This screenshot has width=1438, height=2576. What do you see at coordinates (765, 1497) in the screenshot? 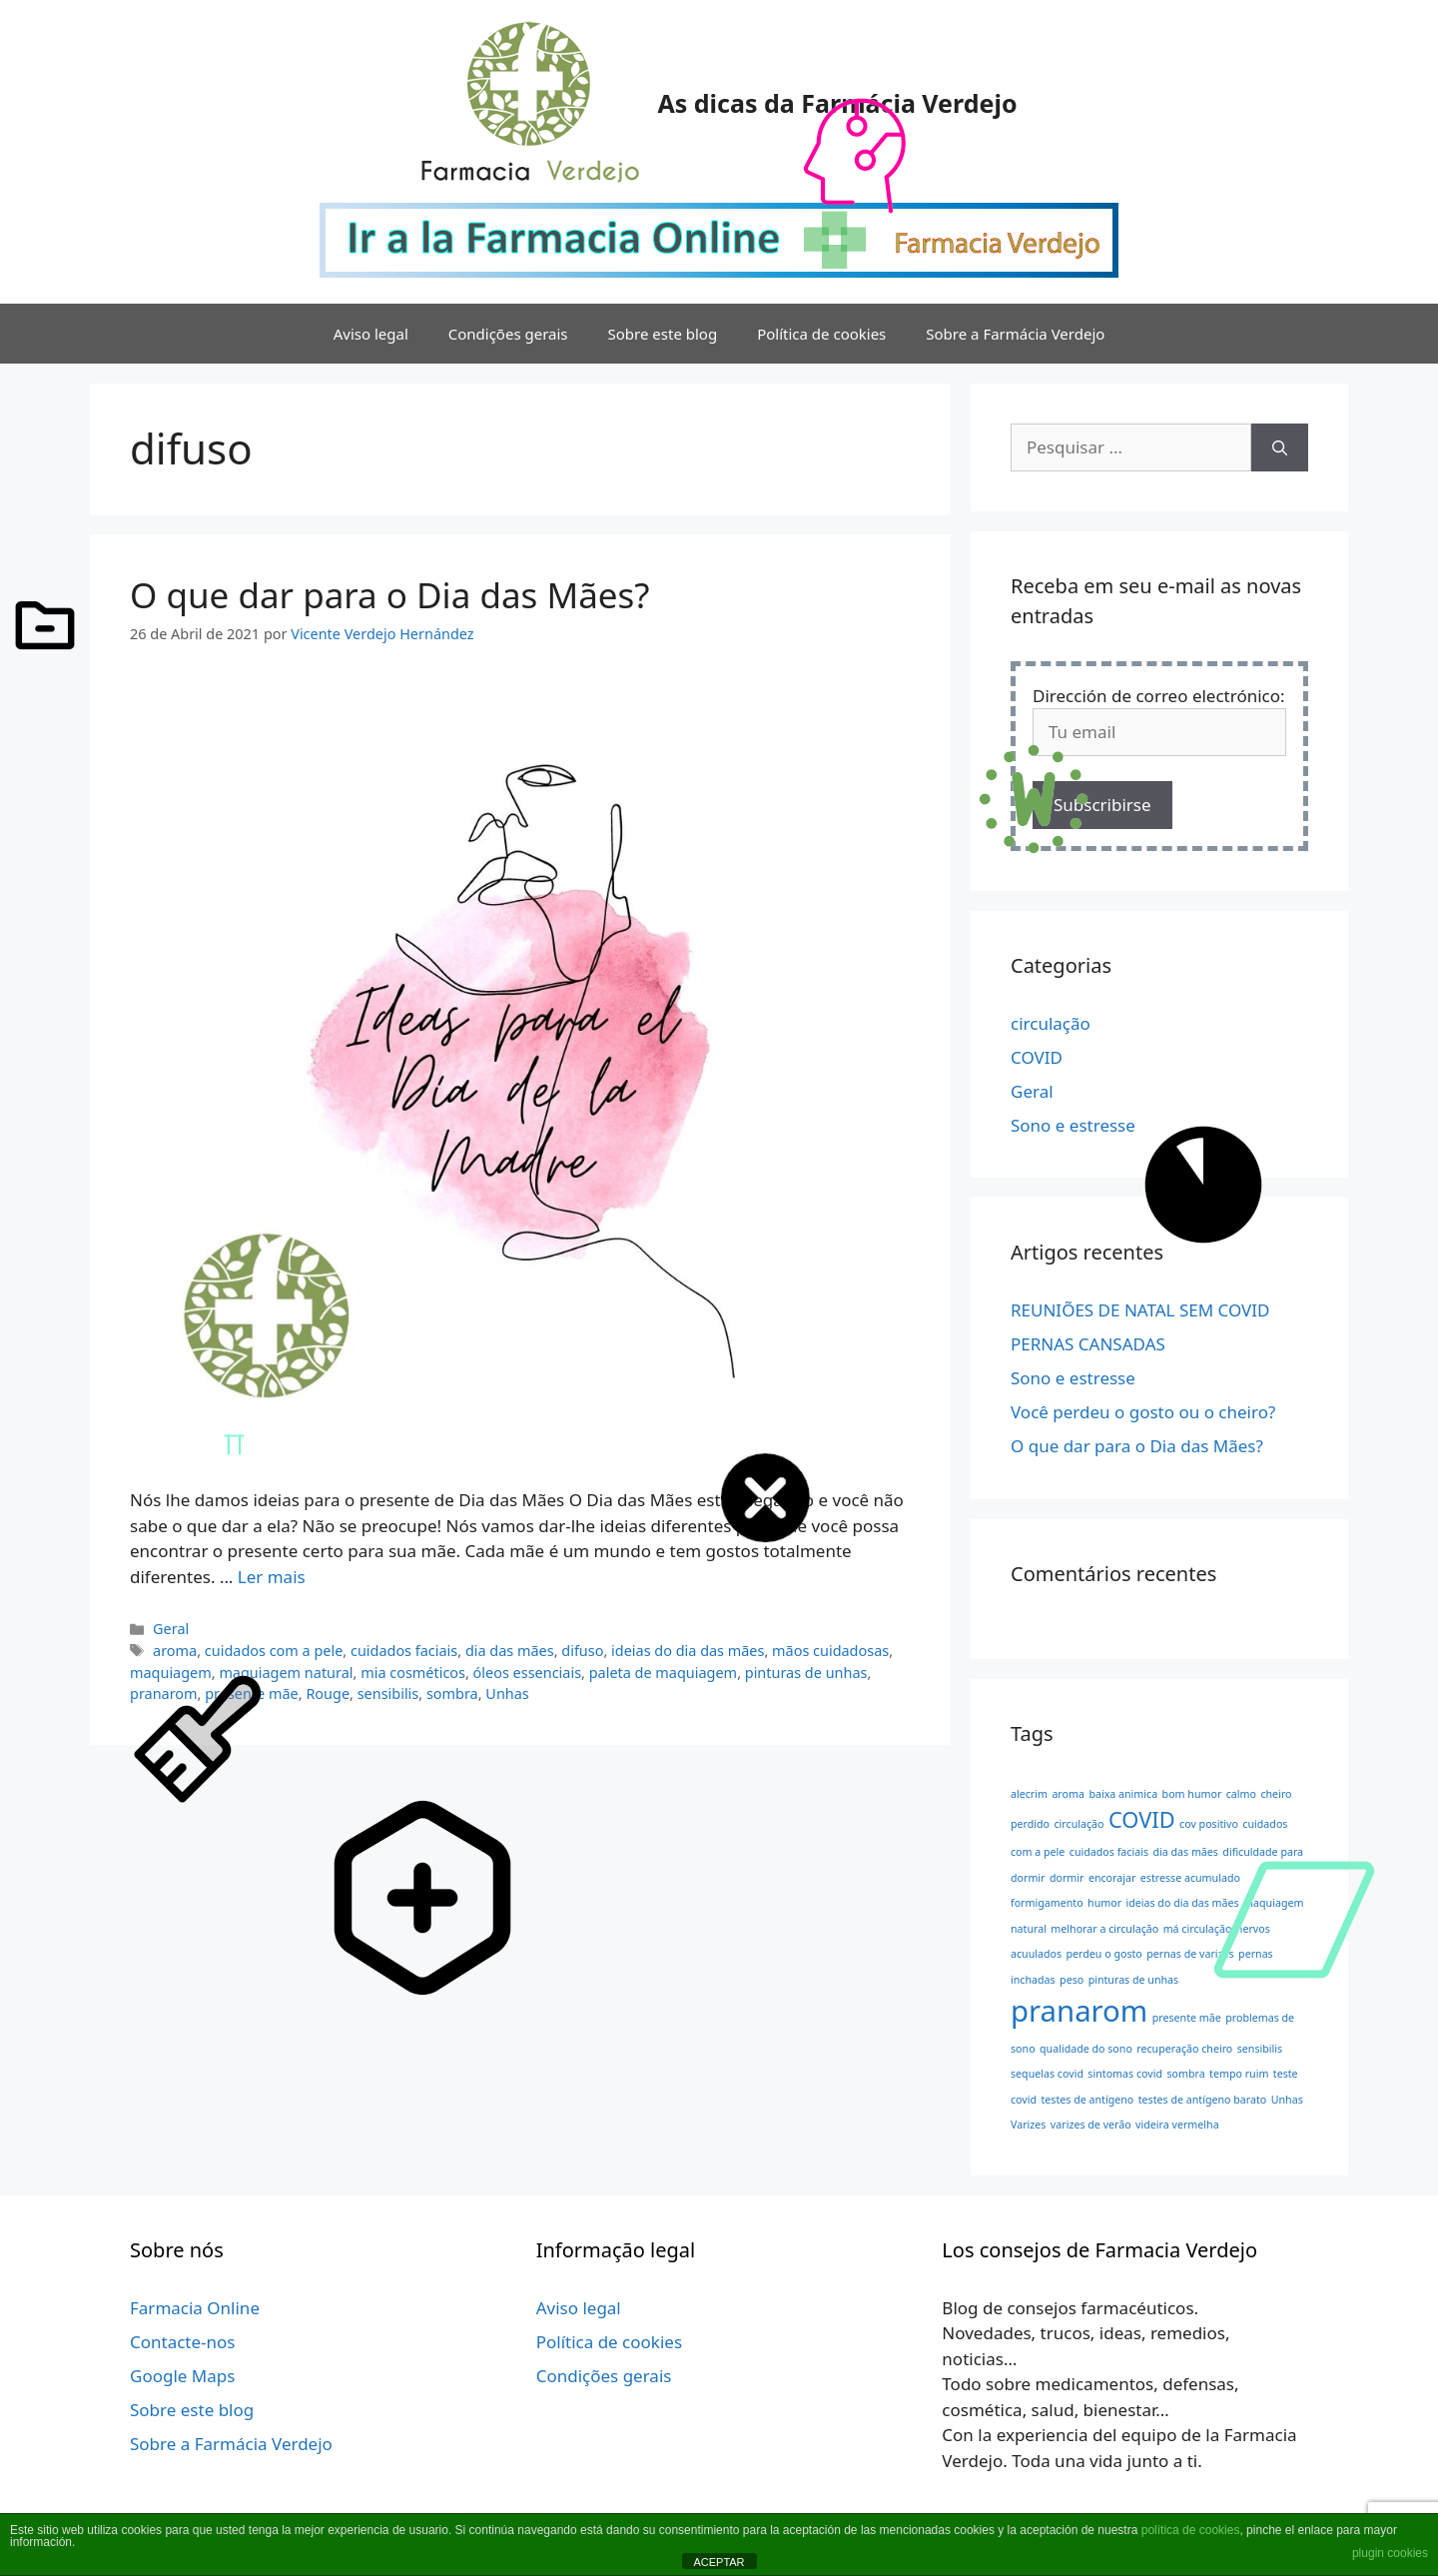
I see `cancel or close the current action` at bounding box center [765, 1497].